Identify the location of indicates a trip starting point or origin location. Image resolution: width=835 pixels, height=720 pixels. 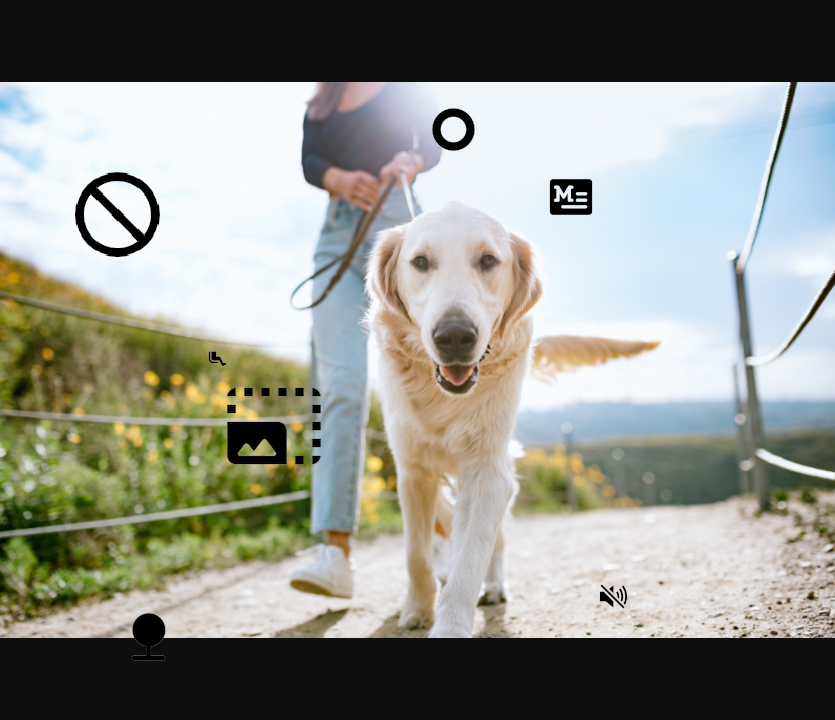
(453, 129).